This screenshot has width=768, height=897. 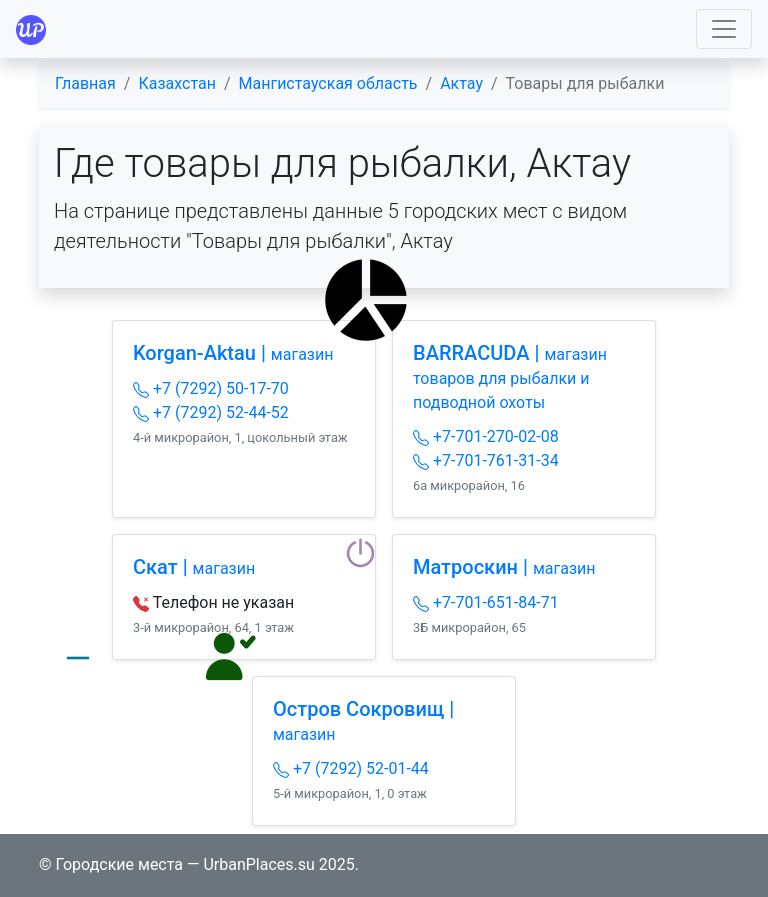 What do you see at coordinates (360, 553) in the screenshot?
I see `turn off or shut down the device` at bounding box center [360, 553].